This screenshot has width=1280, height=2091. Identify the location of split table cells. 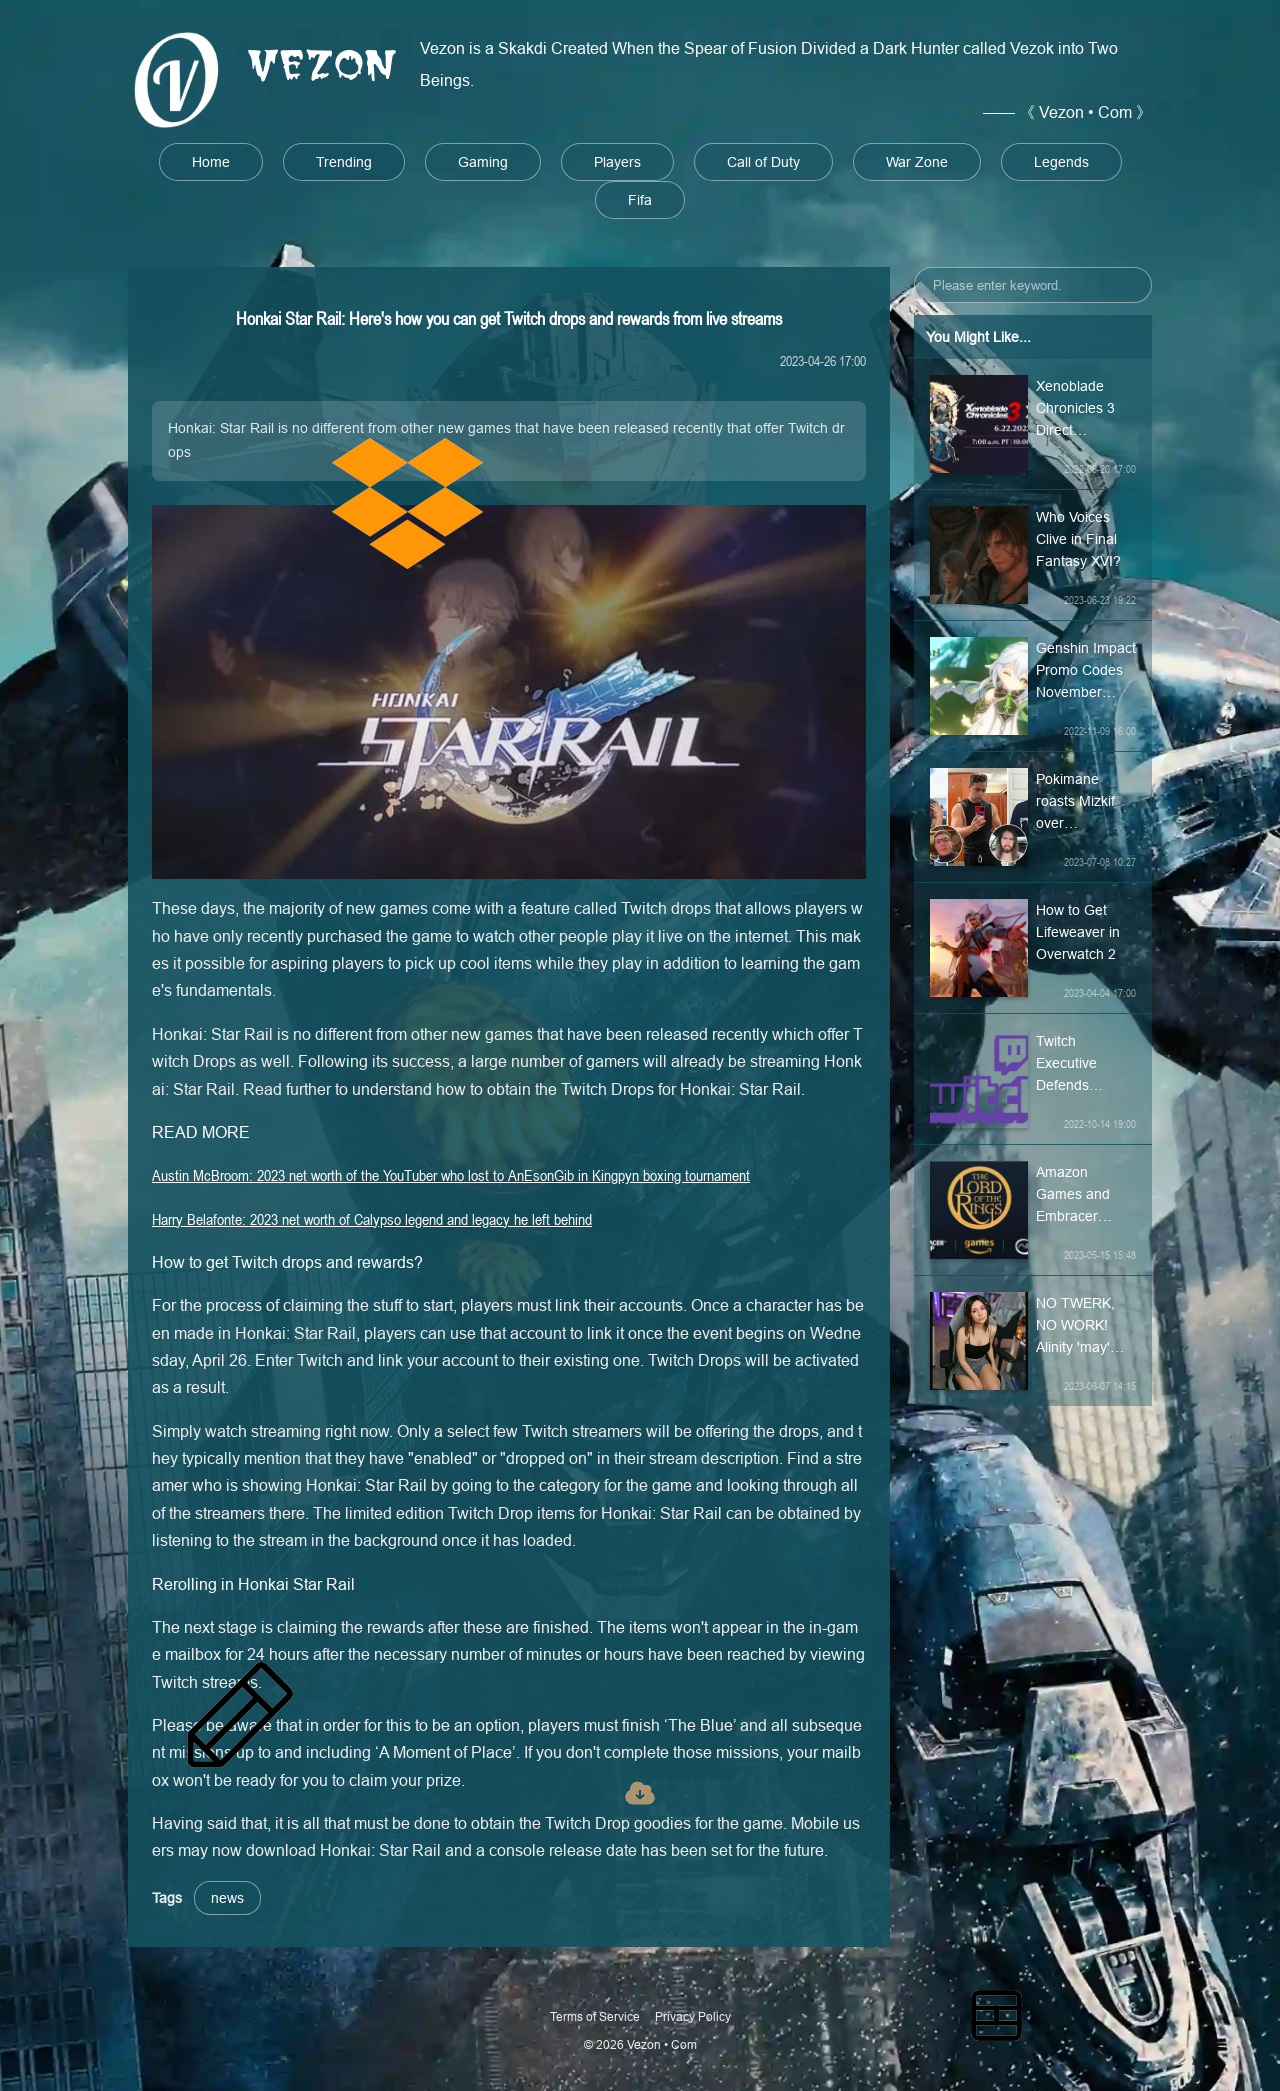
(996, 2015).